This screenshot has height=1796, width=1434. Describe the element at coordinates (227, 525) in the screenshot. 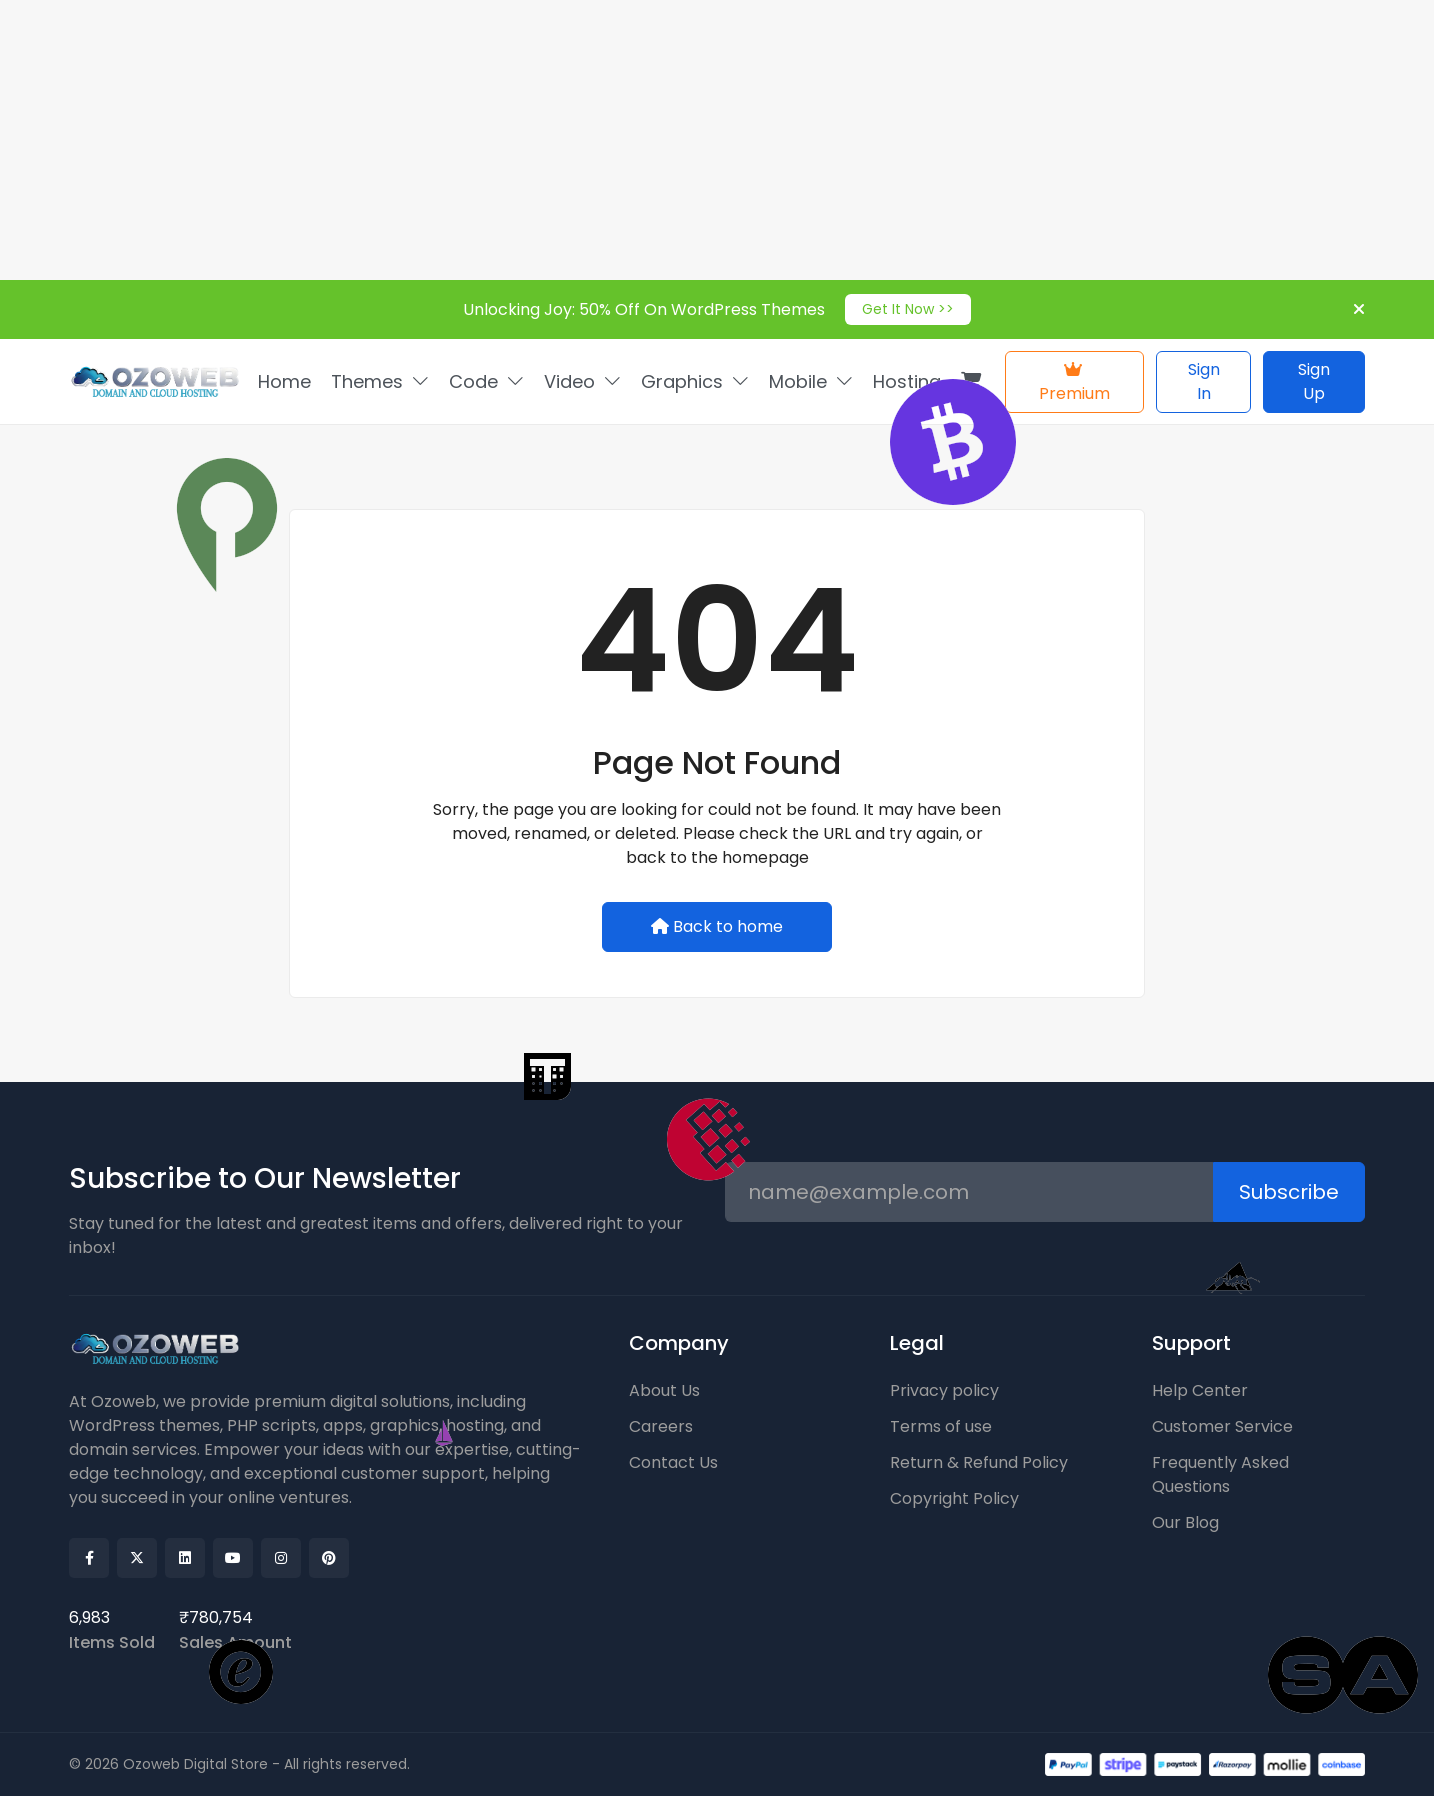

I see `player.me logo` at that location.